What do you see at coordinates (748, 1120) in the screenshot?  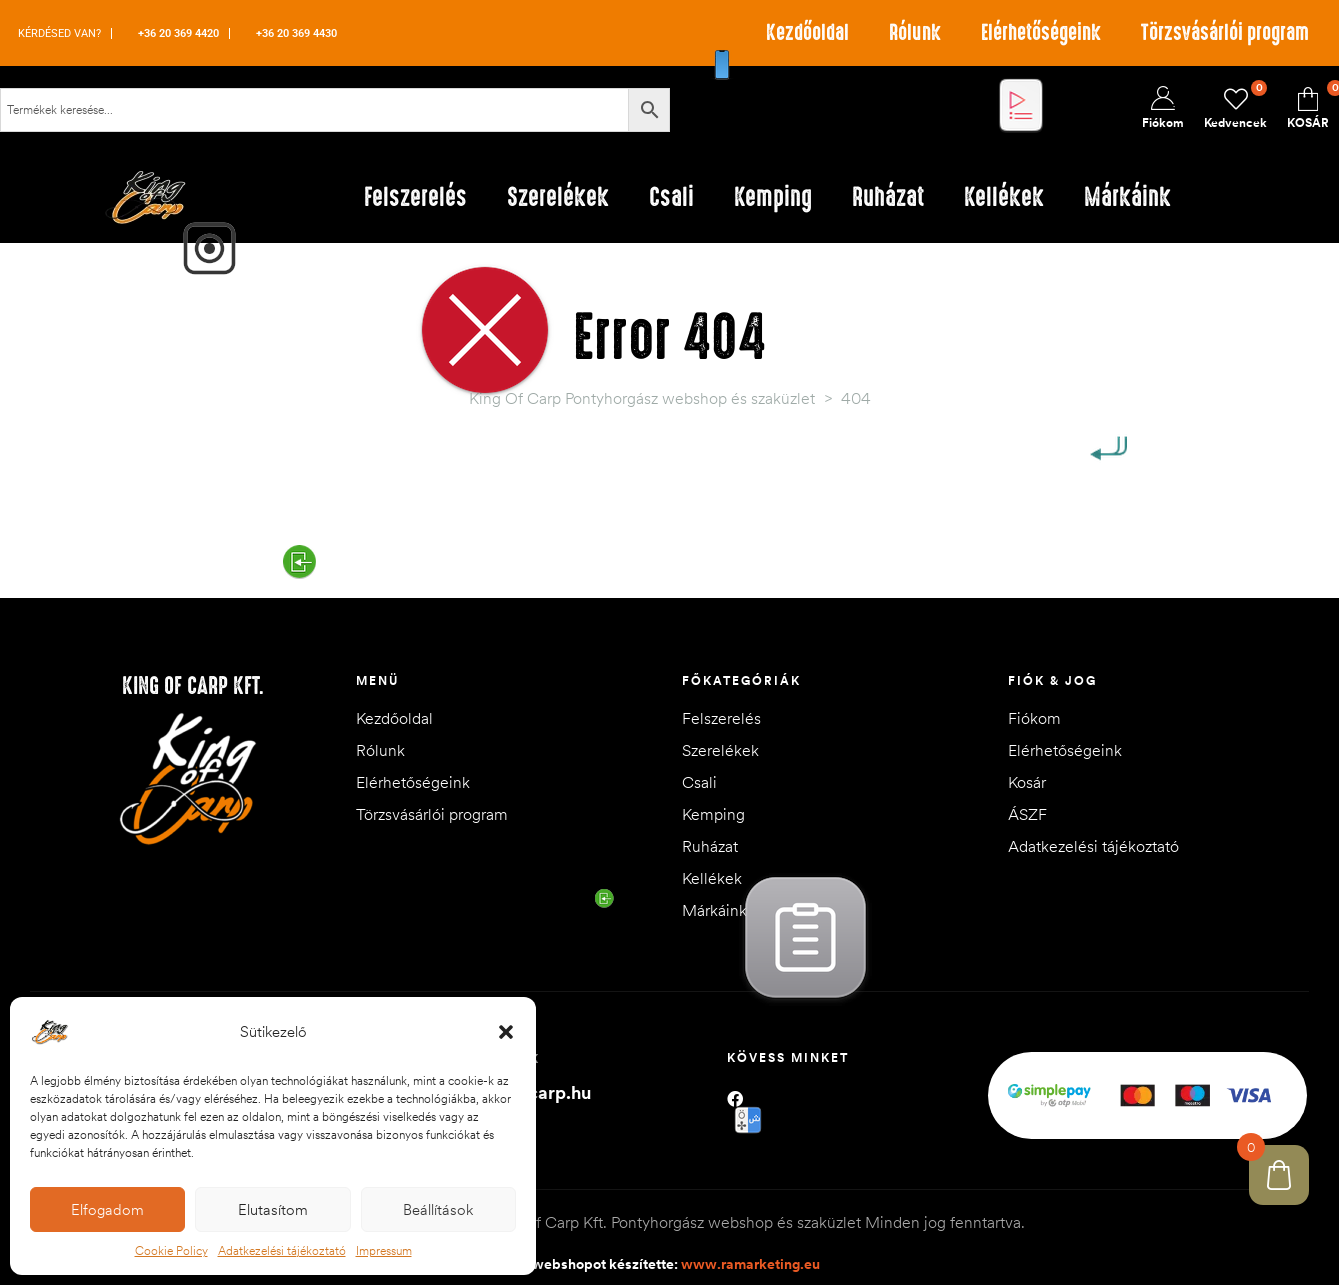 I see `open the character map application` at bounding box center [748, 1120].